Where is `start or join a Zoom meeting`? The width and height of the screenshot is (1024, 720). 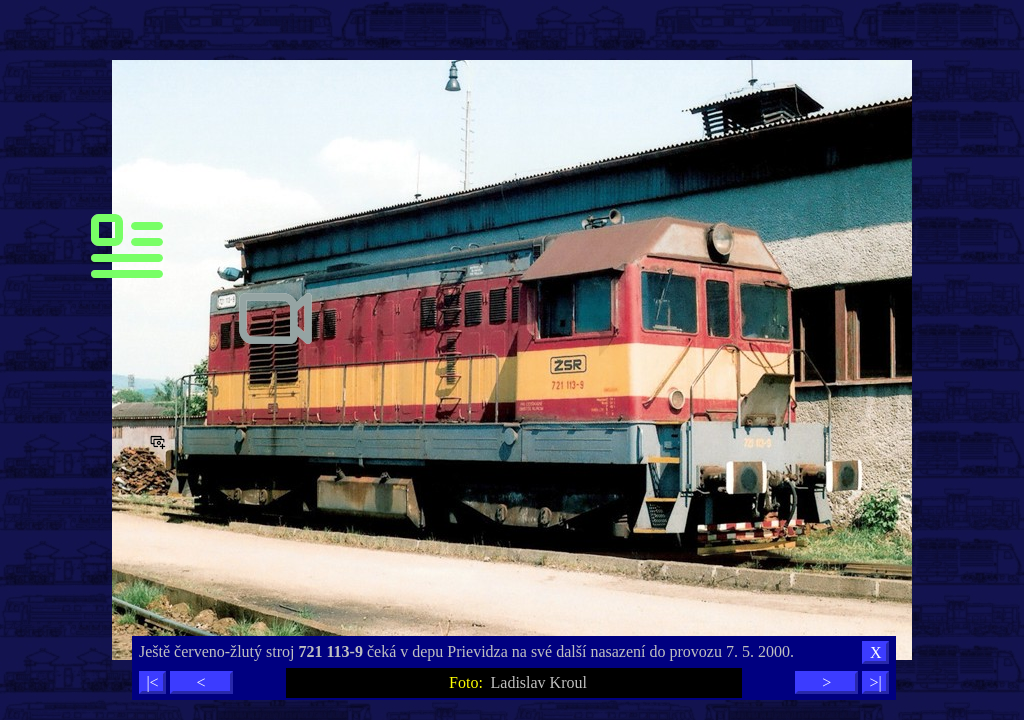
start or join a Zoom meeting is located at coordinates (275, 318).